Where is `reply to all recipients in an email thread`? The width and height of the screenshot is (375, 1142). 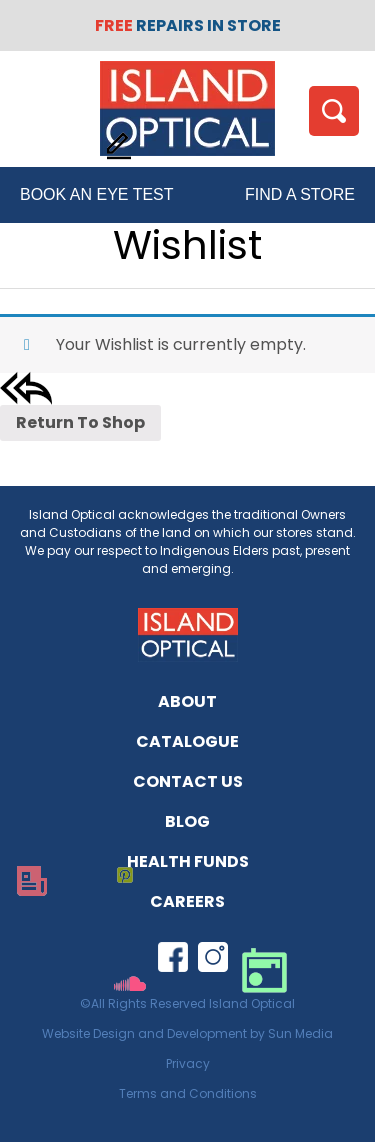 reply to all recipients in an email thread is located at coordinates (26, 388).